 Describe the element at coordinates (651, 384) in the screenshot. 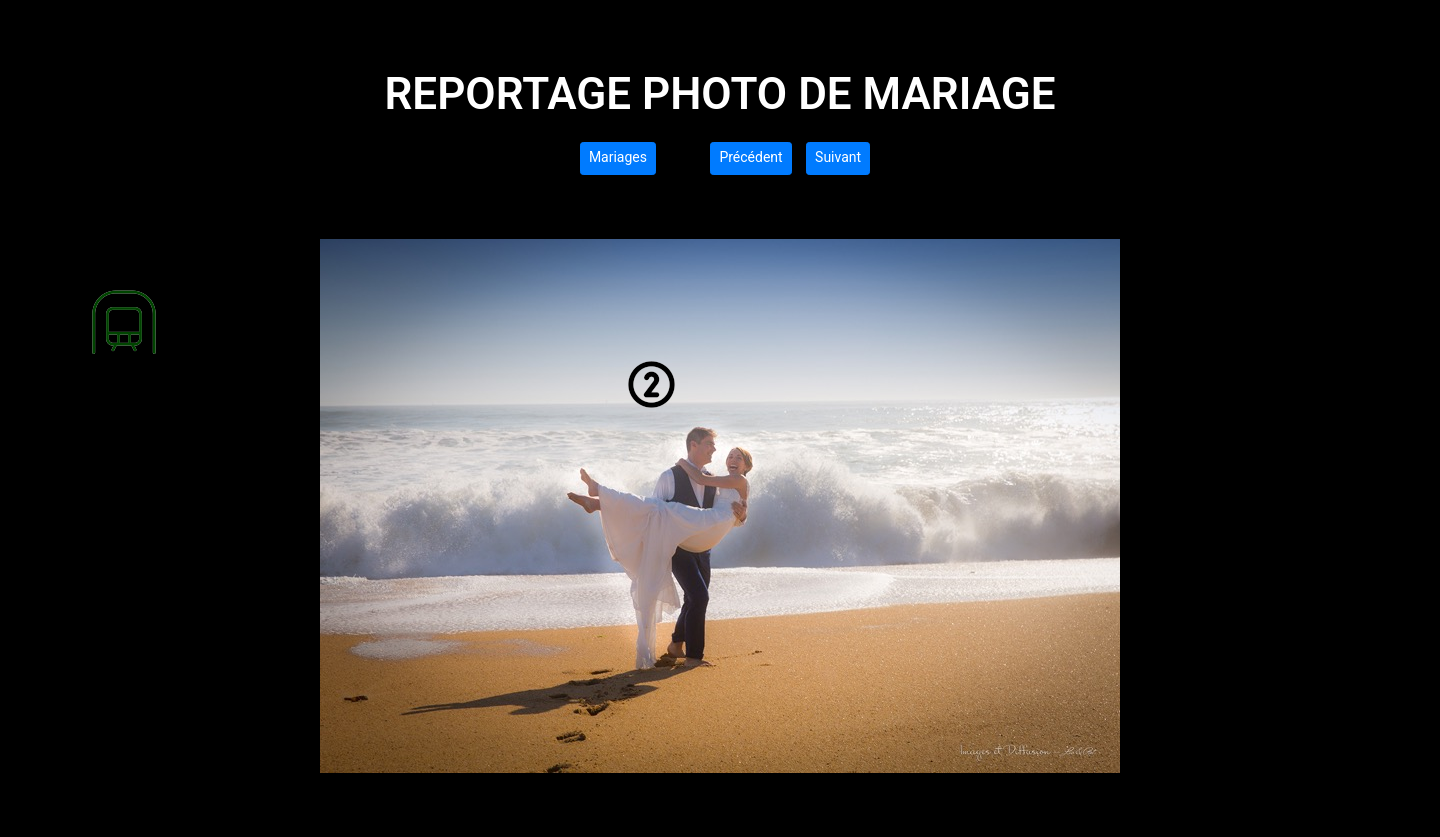

I see `indicates step two in a multi-step process` at that location.